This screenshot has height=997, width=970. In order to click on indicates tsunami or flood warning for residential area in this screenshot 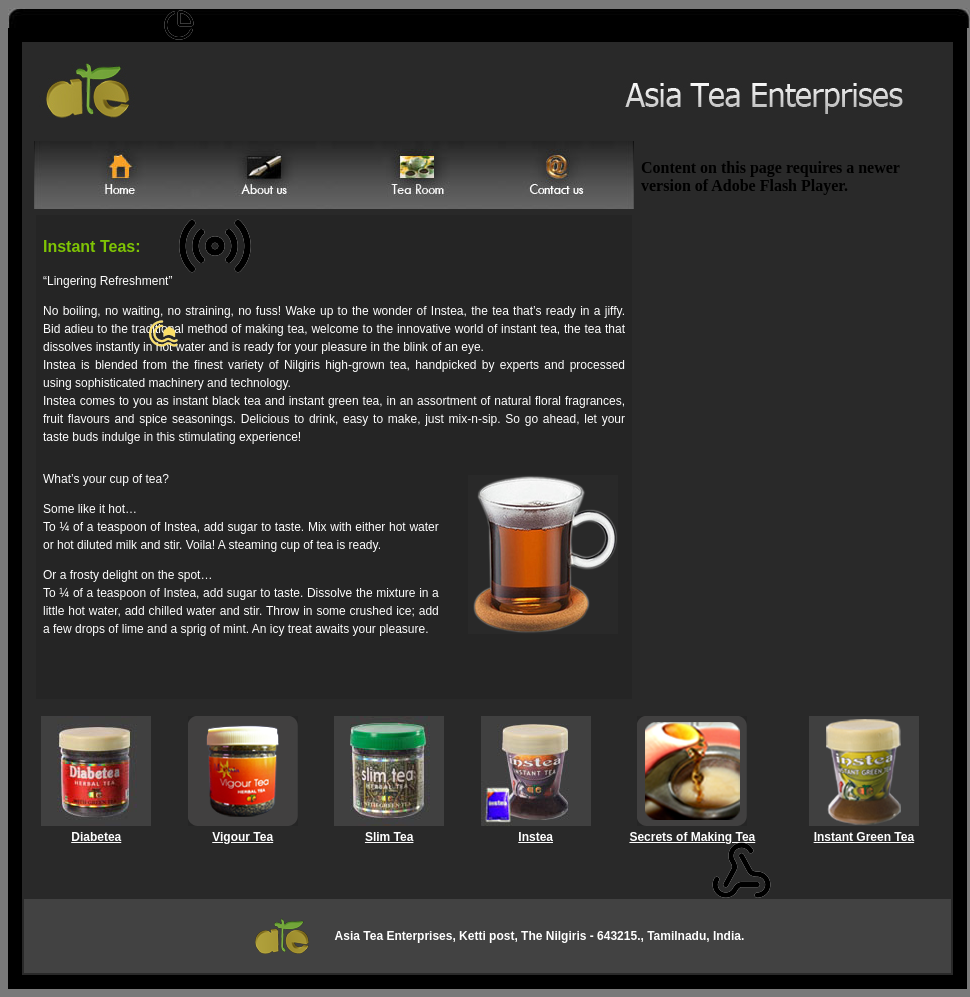, I will do `click(163, 333)`.